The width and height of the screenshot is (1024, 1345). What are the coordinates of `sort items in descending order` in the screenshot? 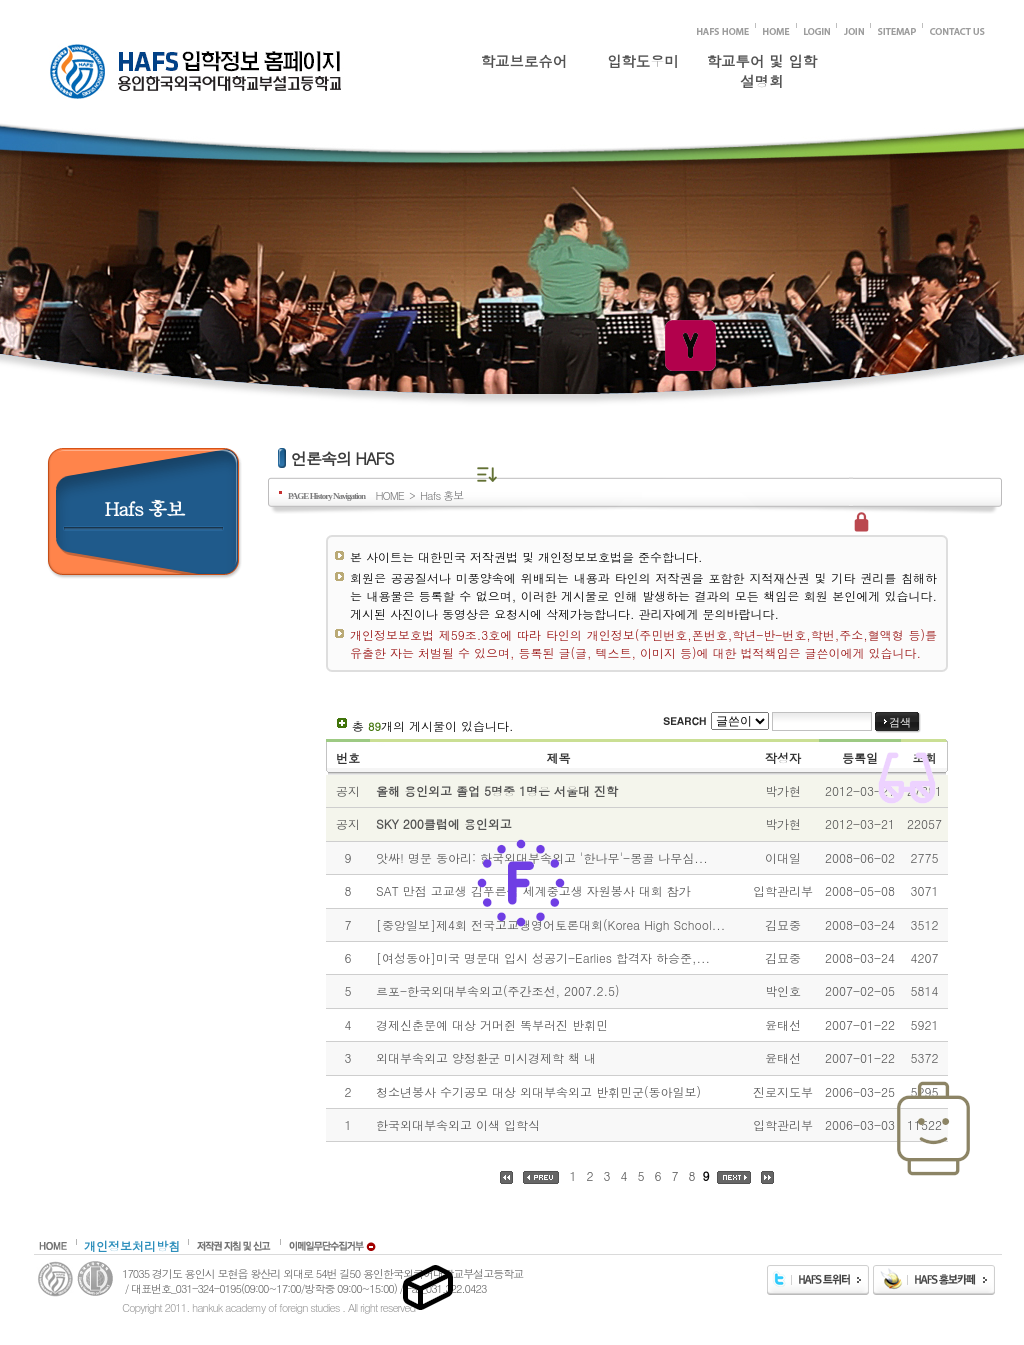 It's located at (486, 474).